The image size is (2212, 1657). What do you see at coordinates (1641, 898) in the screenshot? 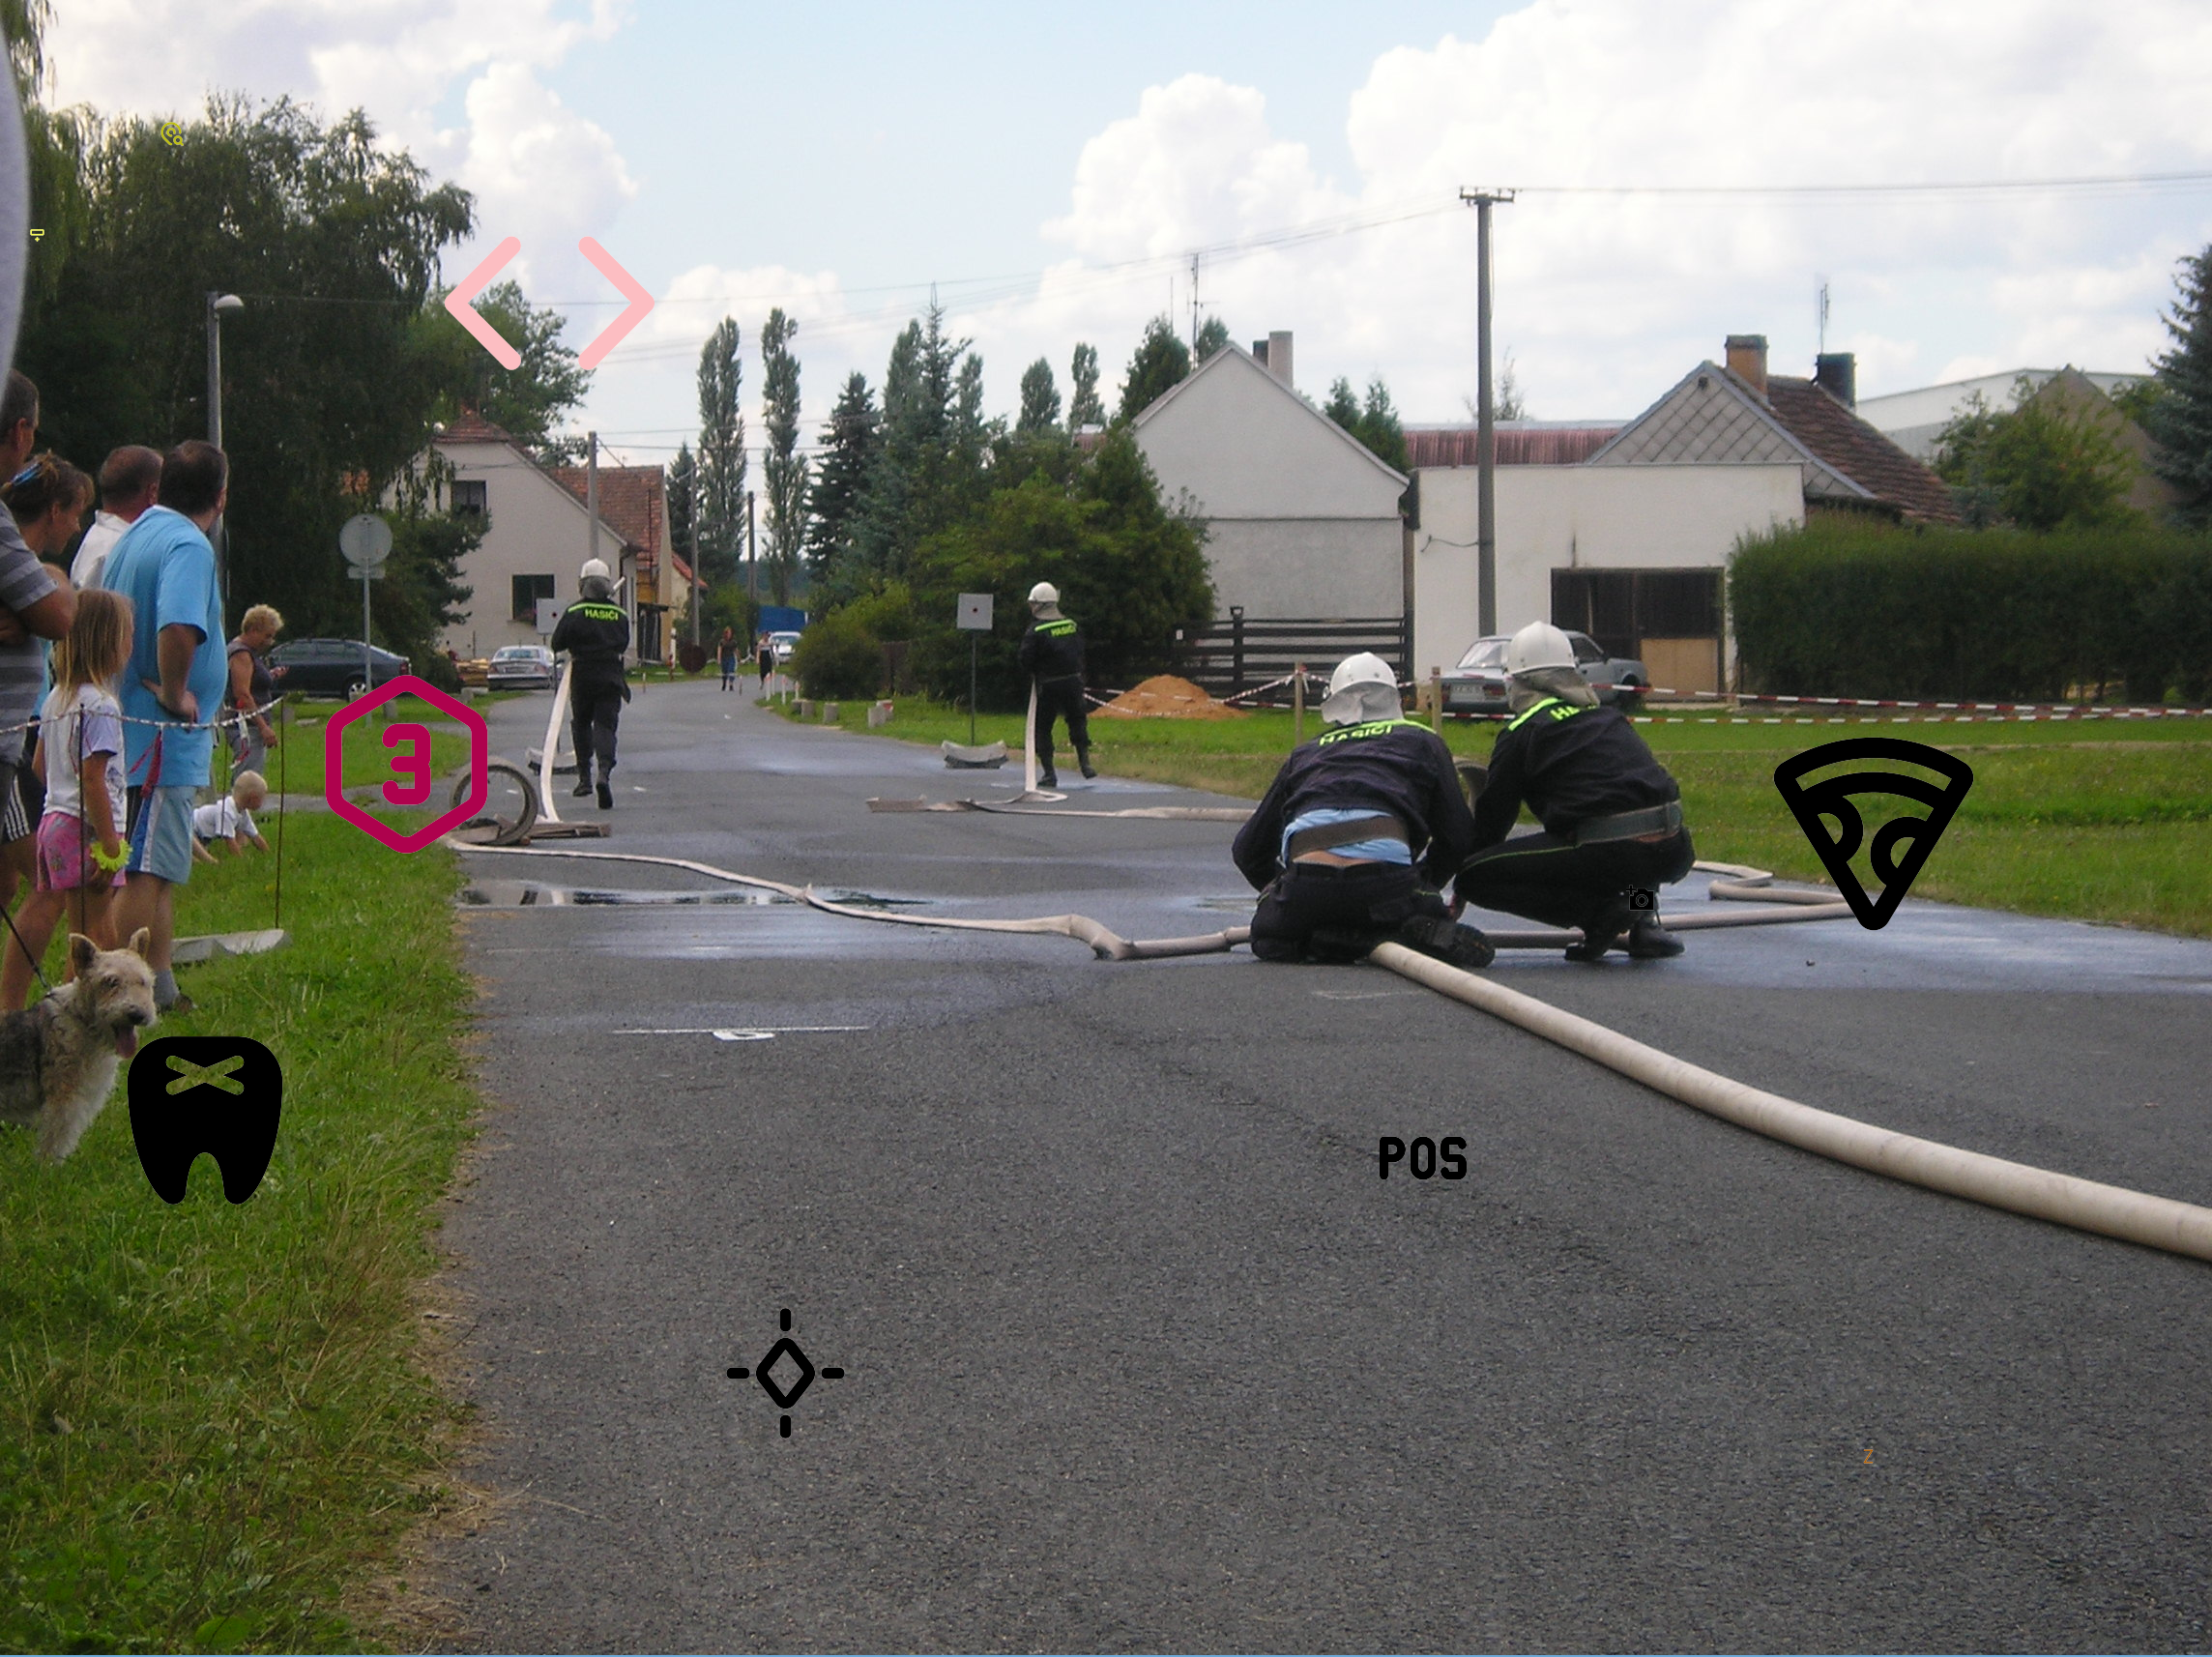
I see `add a new photo` at bounding box center [1641, 898].